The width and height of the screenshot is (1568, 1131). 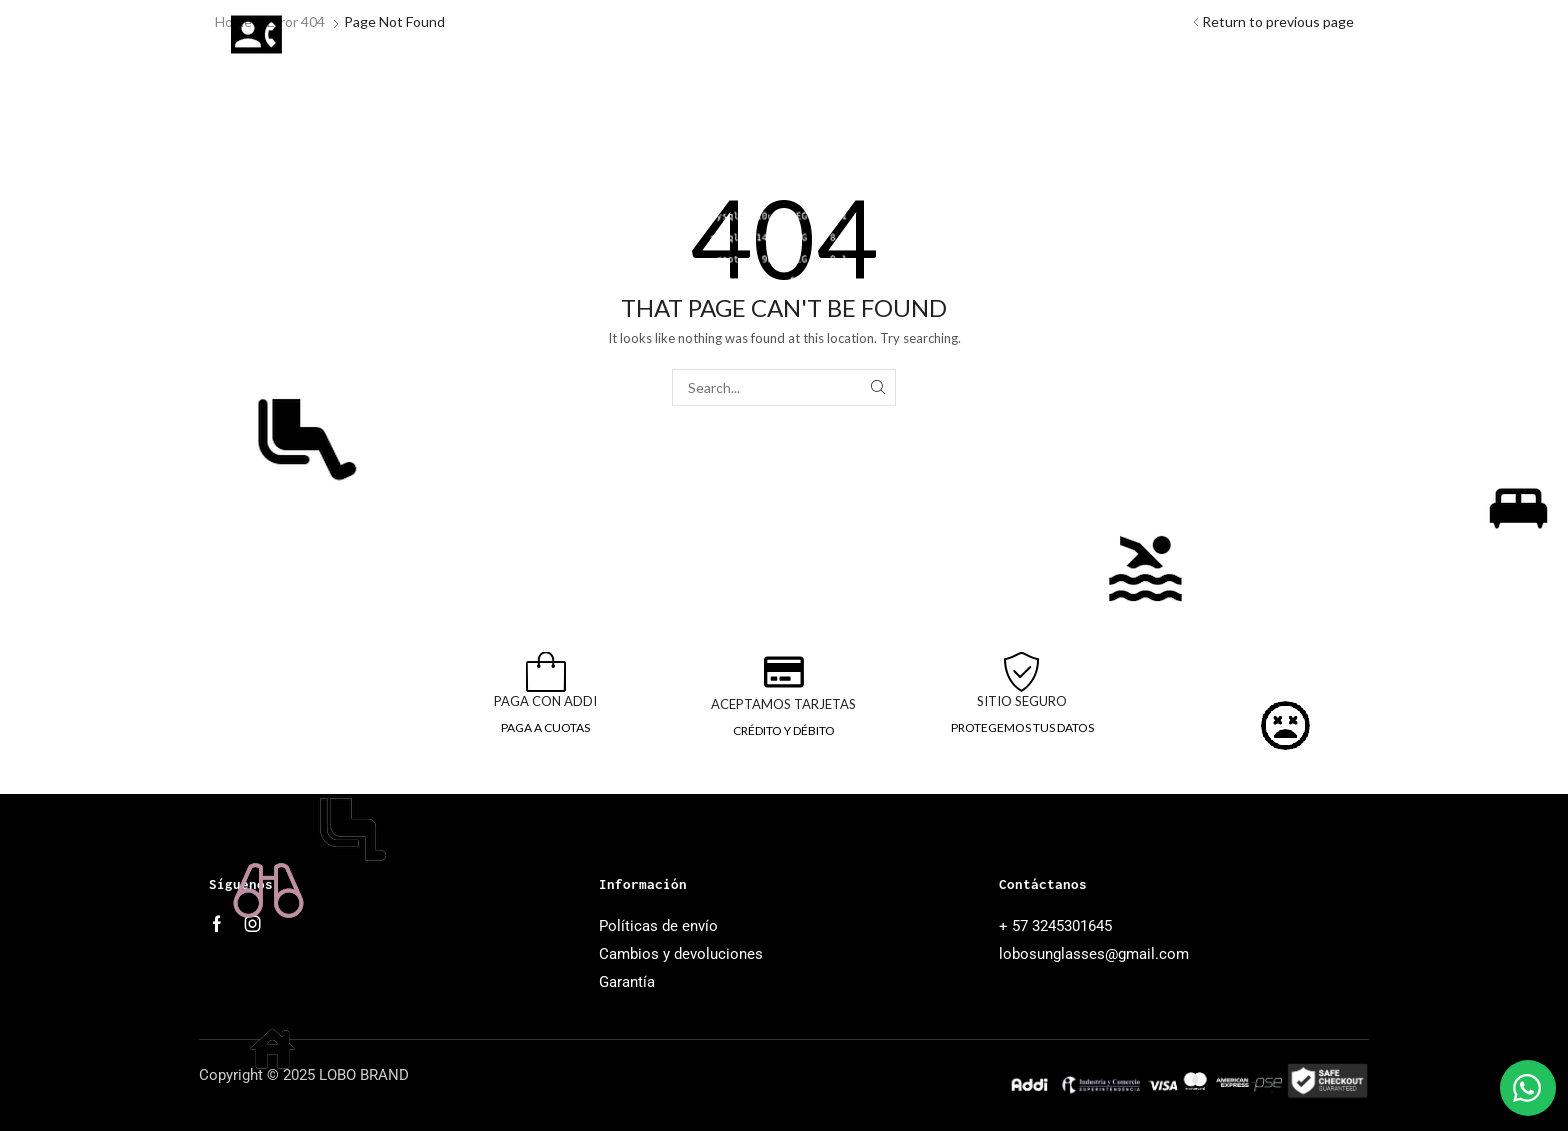 I want to click on standard legroom seat selection, so click(x=351, y=829).